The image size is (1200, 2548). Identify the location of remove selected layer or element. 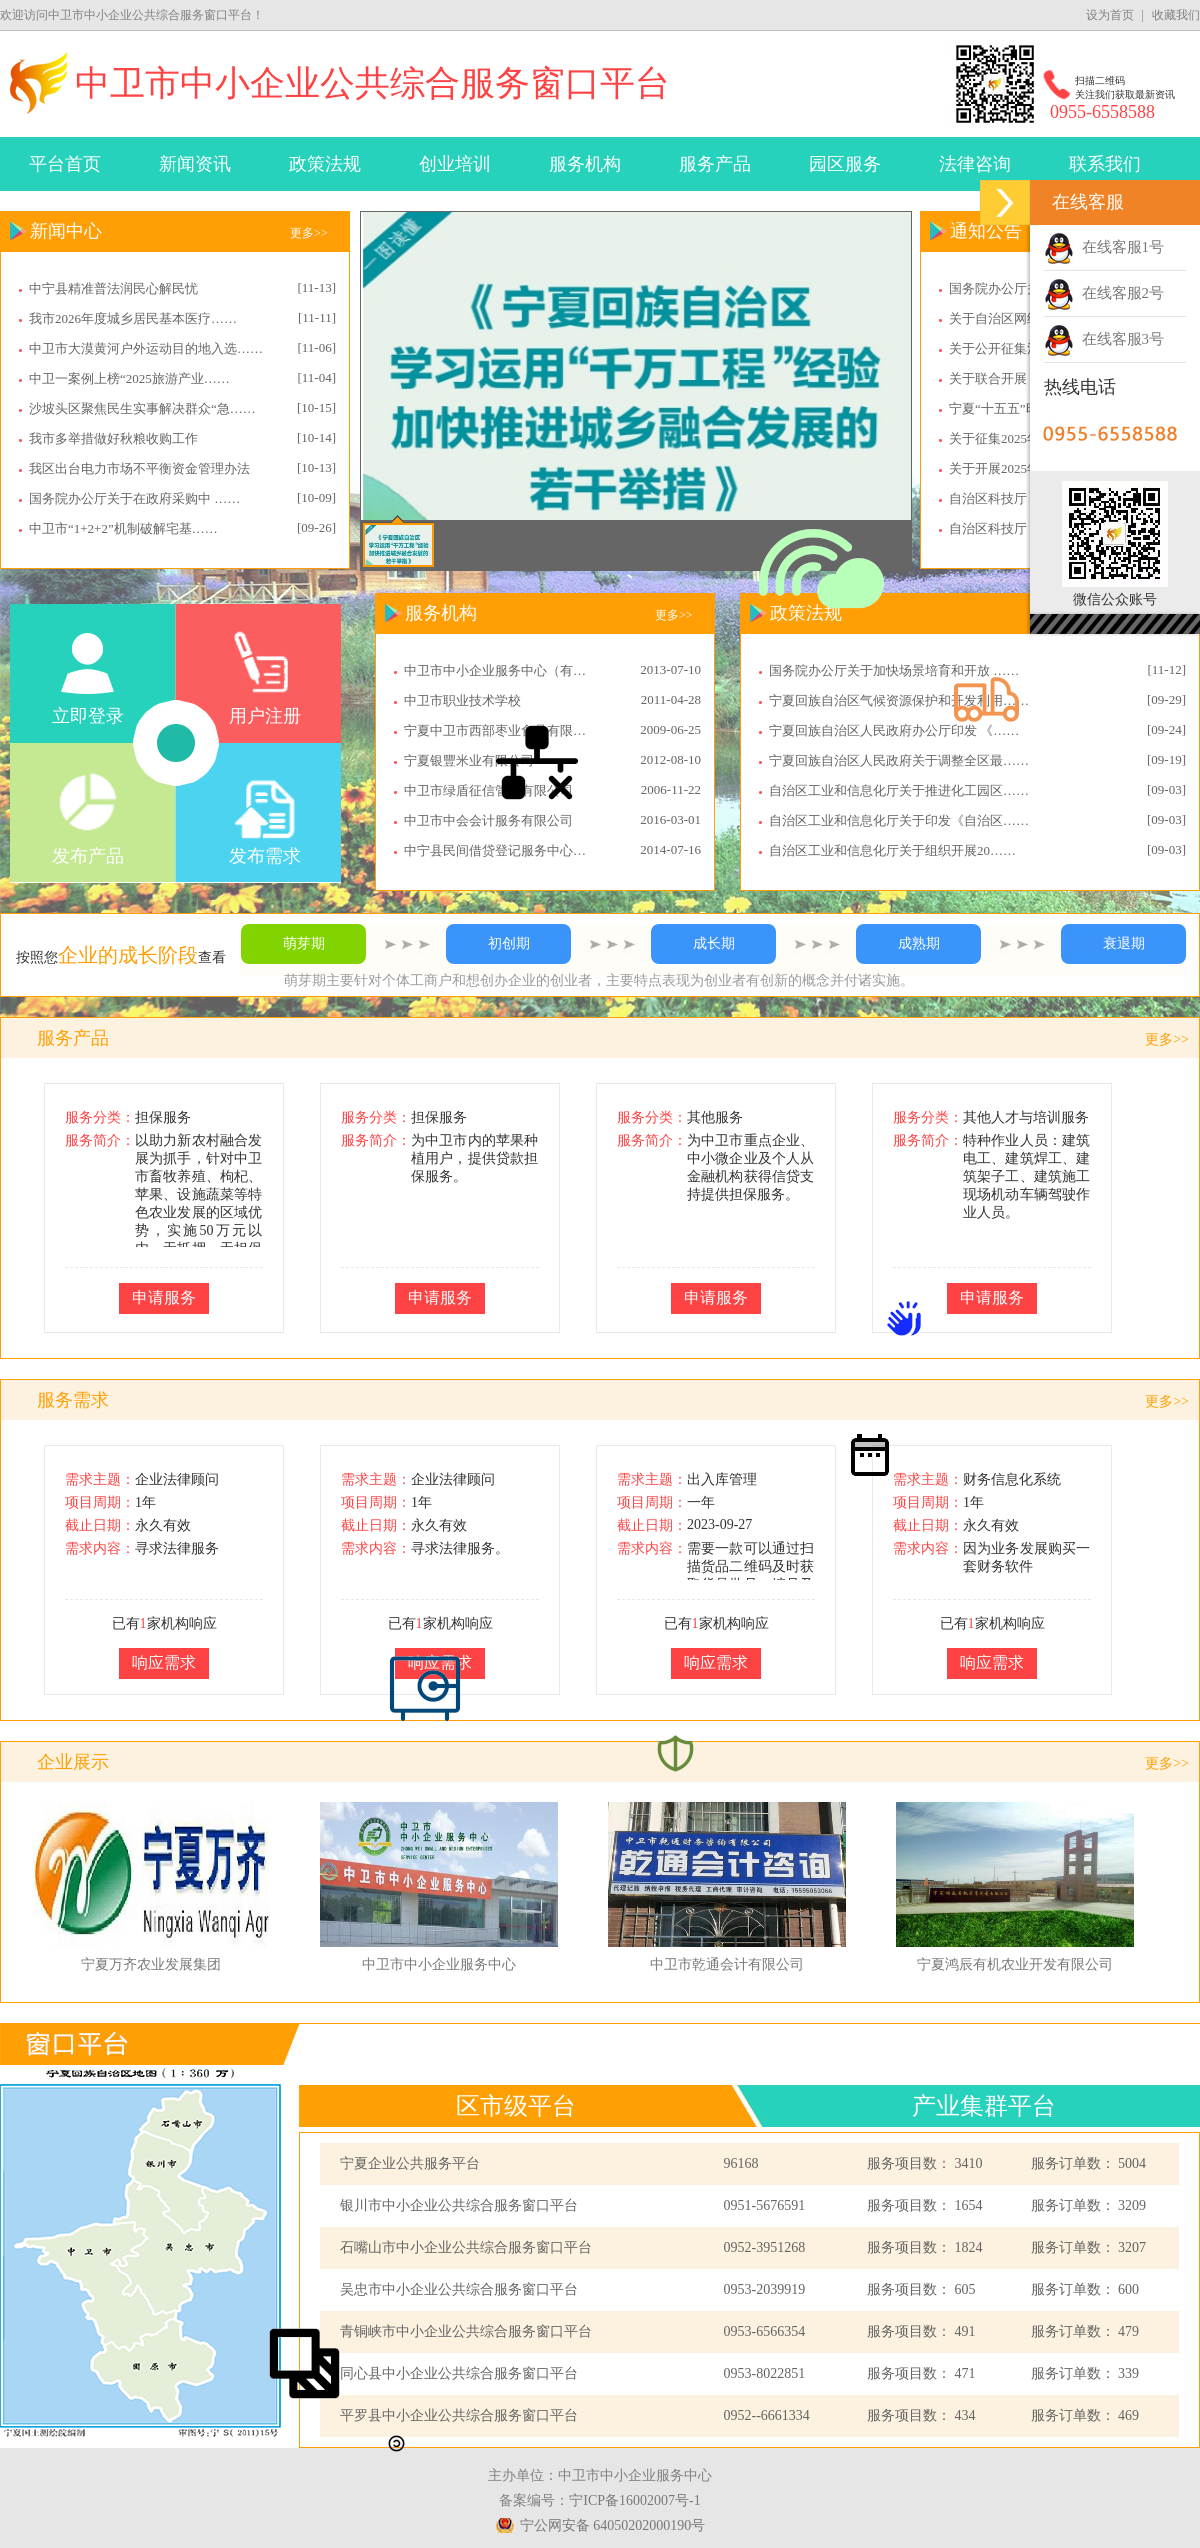
(304, 2363).